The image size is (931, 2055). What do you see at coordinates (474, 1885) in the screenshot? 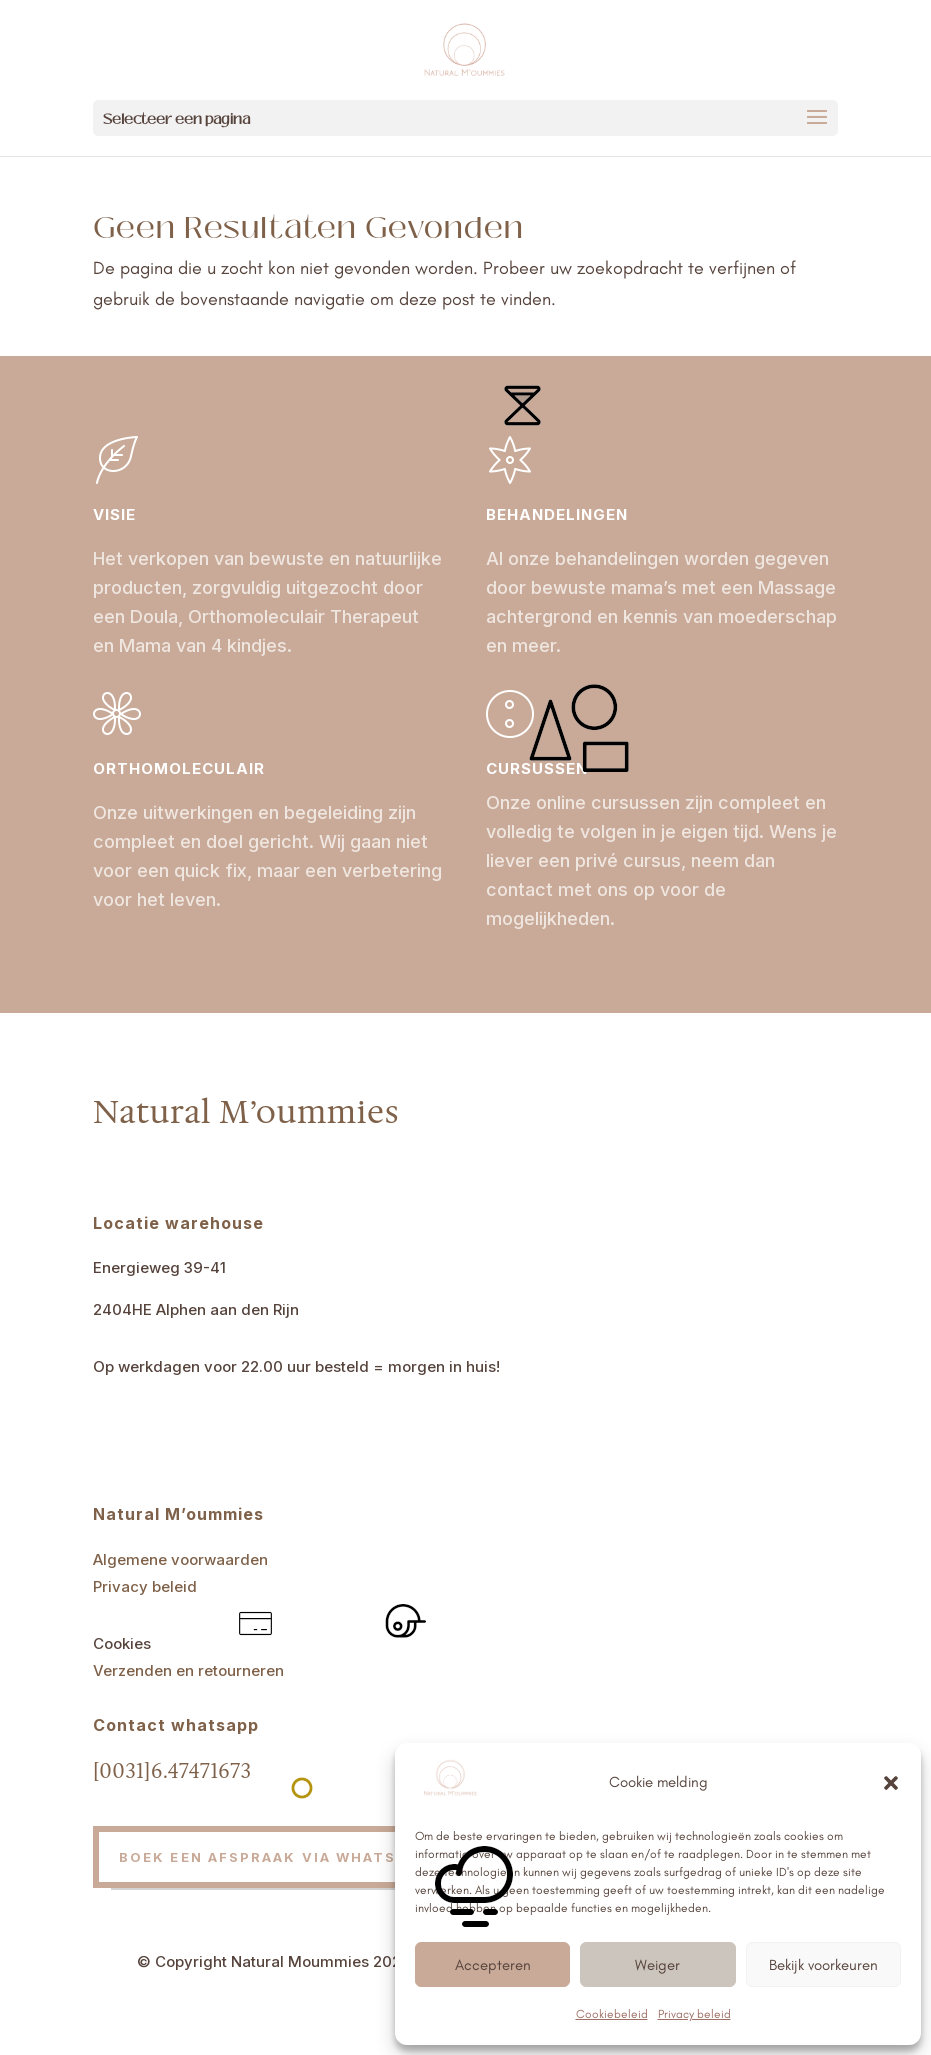
I see `indicates foggy weather conditions` at bounding box center [474, 1885].